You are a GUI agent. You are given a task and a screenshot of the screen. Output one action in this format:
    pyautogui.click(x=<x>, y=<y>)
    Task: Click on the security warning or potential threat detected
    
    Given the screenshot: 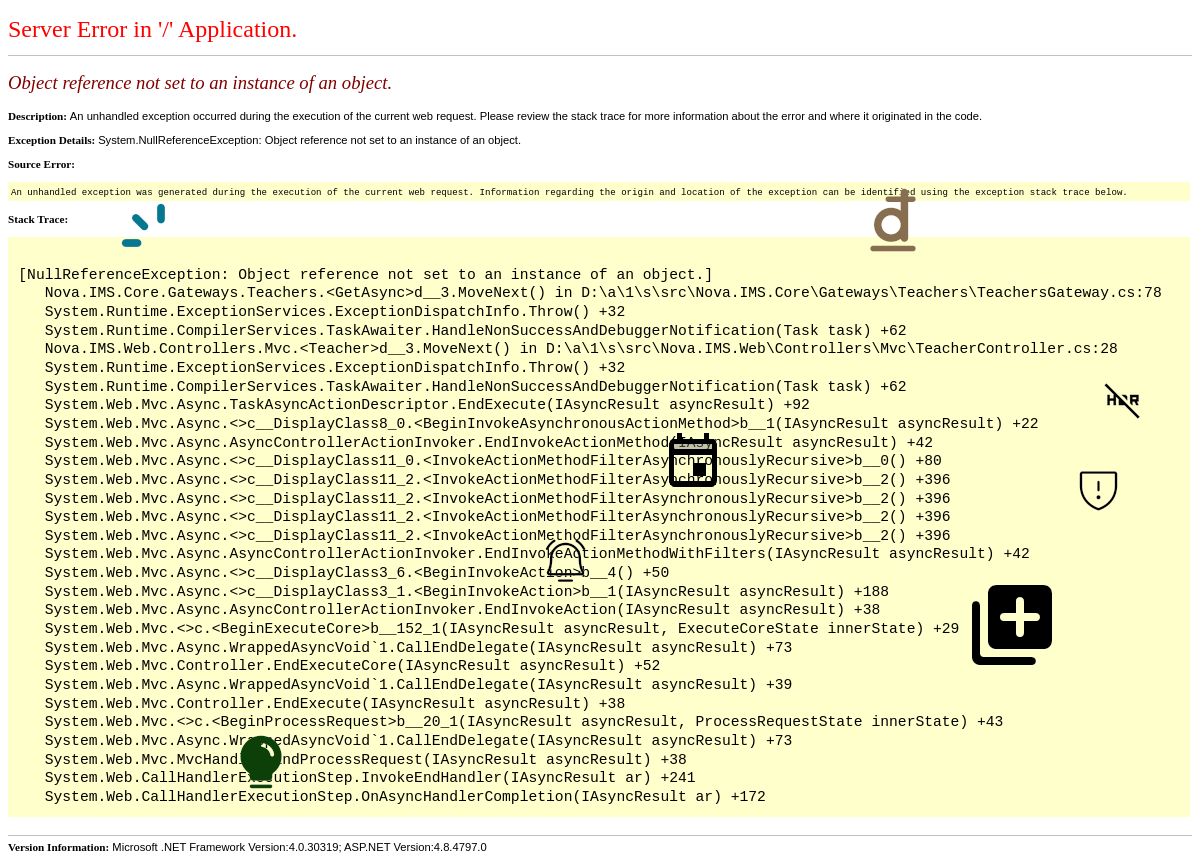 What is the action you would take?
    pyautogui.click(x=1098, y=488)
    